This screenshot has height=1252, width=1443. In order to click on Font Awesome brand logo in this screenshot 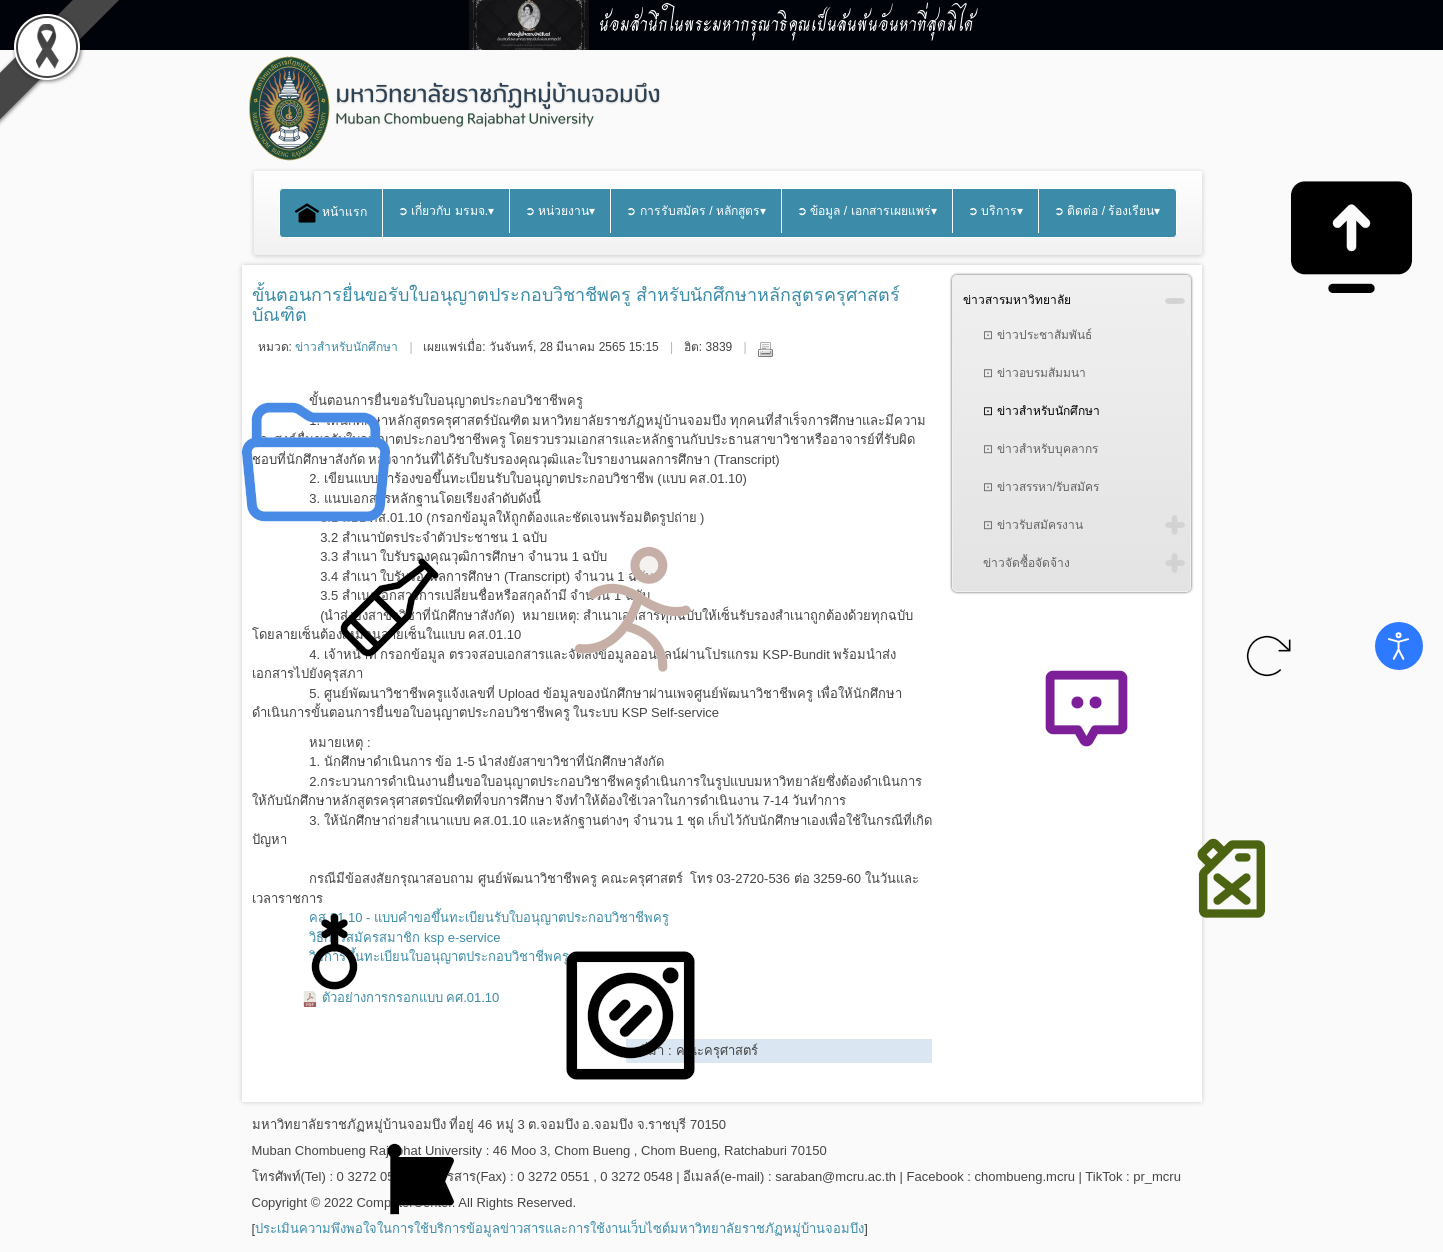, I will do `click(421, 1179)`.